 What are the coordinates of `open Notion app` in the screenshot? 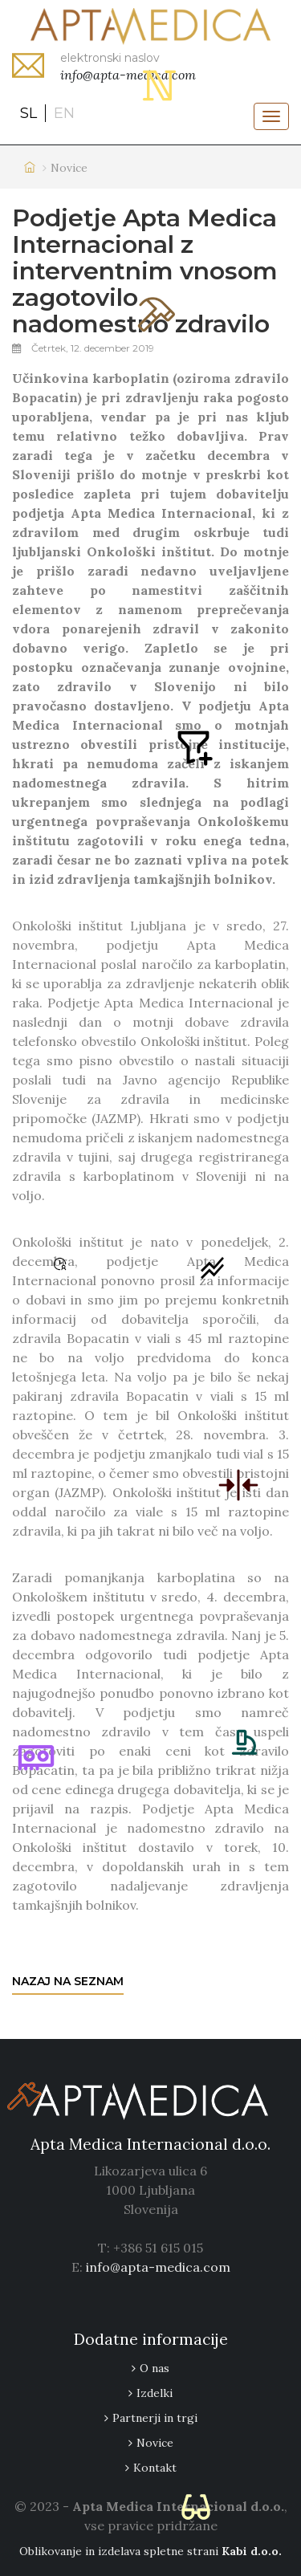 It's located at (159, 85).